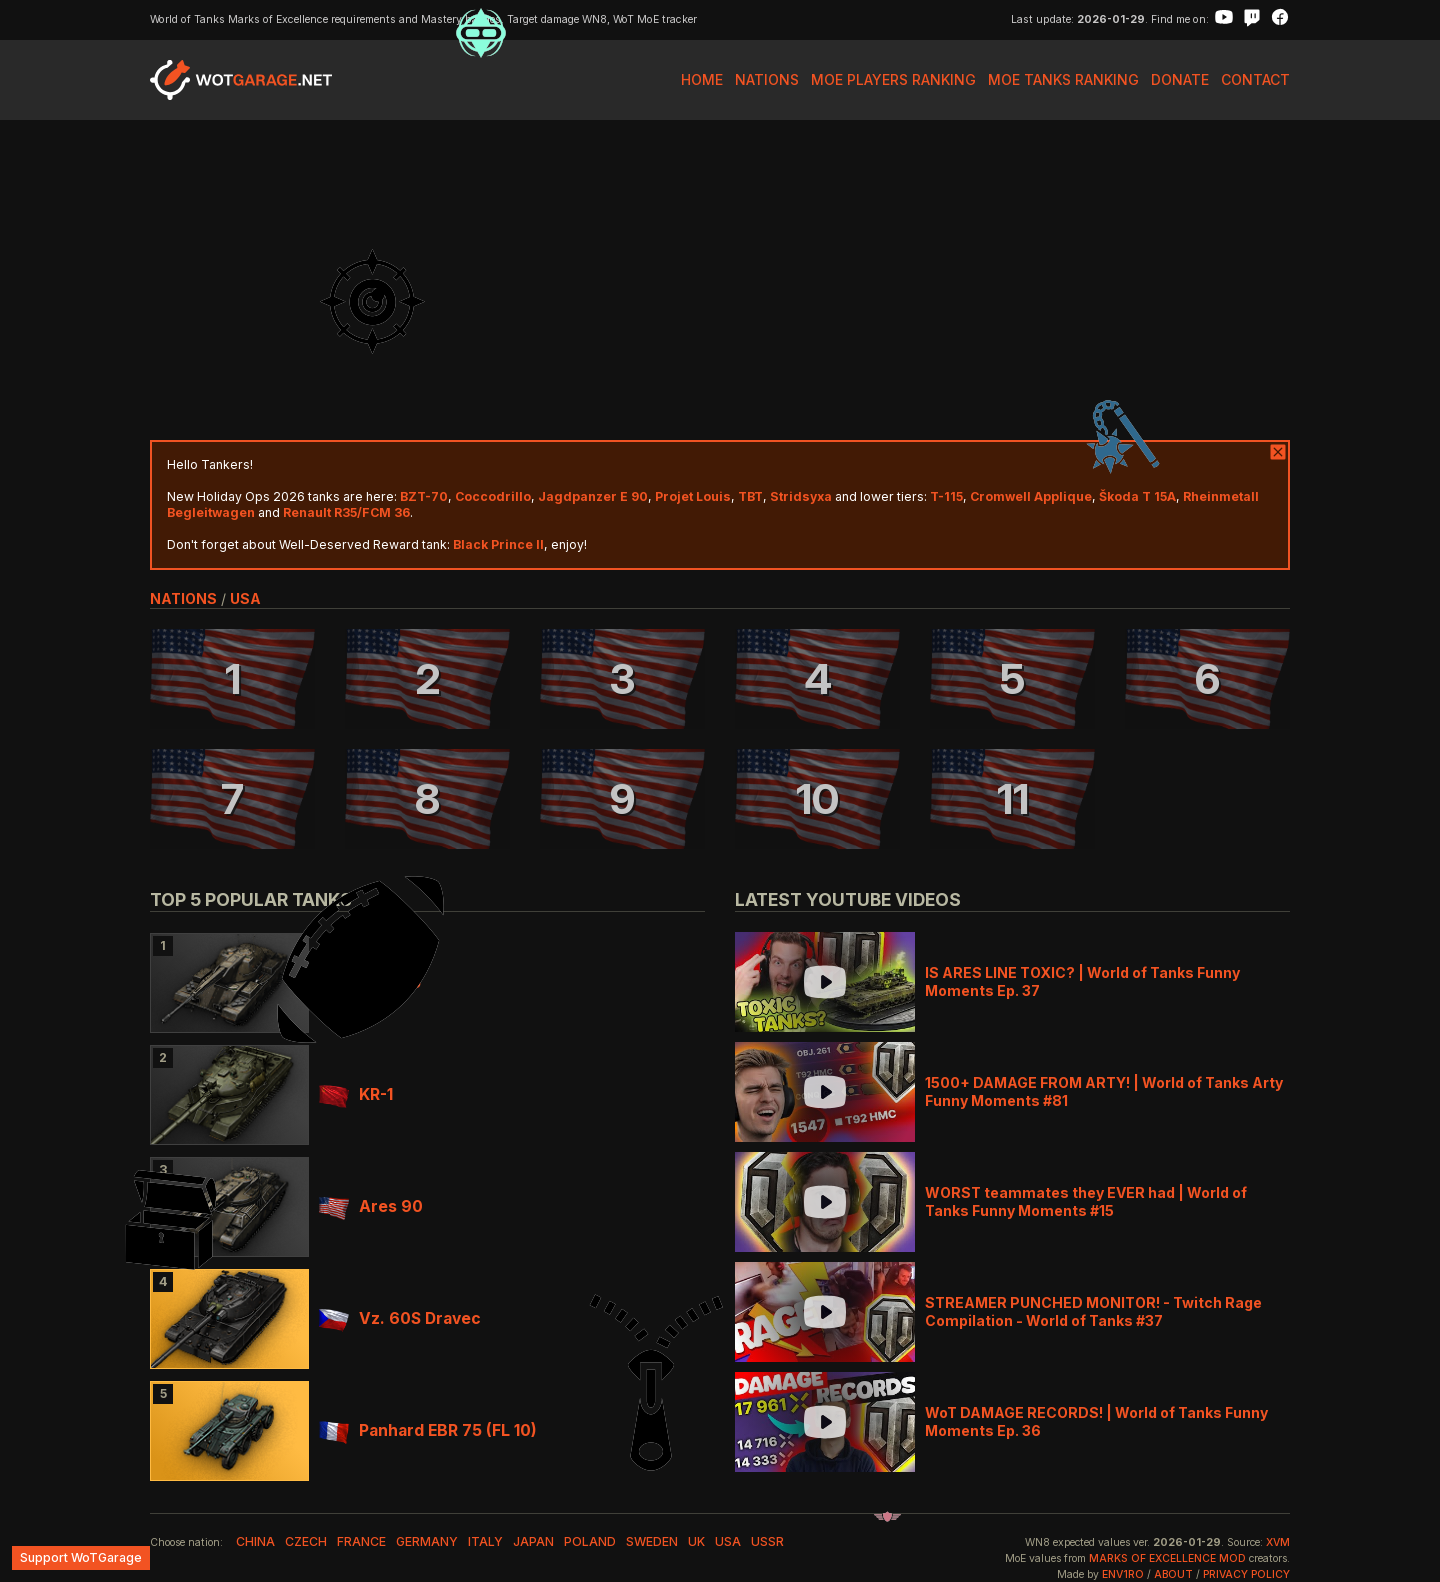 The image size is (1440, 1582). Describe the element at coordinates (481, 33) in the screenshot. I see `virtual reality or VR mode toggle` at that location.